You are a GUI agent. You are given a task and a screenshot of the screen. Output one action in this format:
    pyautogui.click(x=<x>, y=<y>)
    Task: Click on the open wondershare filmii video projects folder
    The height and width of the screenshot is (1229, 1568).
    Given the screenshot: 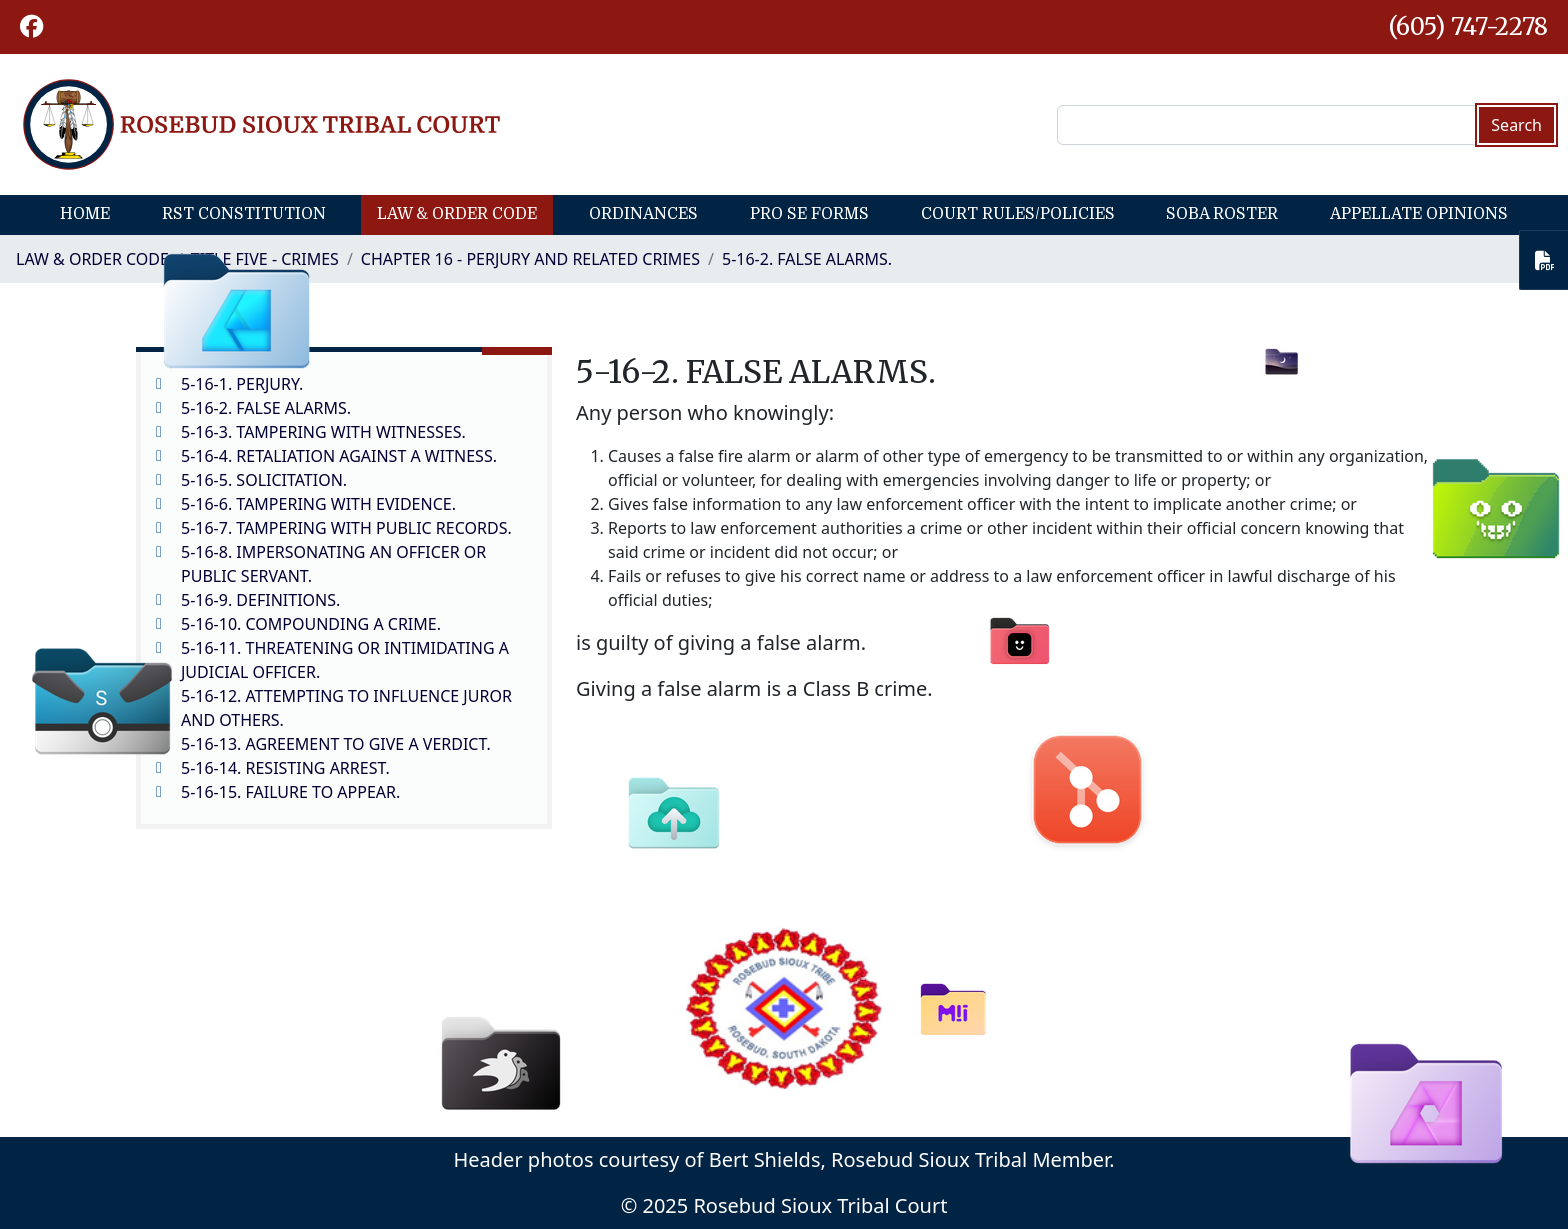 What is the action you would take?
    pyautogui.click(x=953, y=1011)
    